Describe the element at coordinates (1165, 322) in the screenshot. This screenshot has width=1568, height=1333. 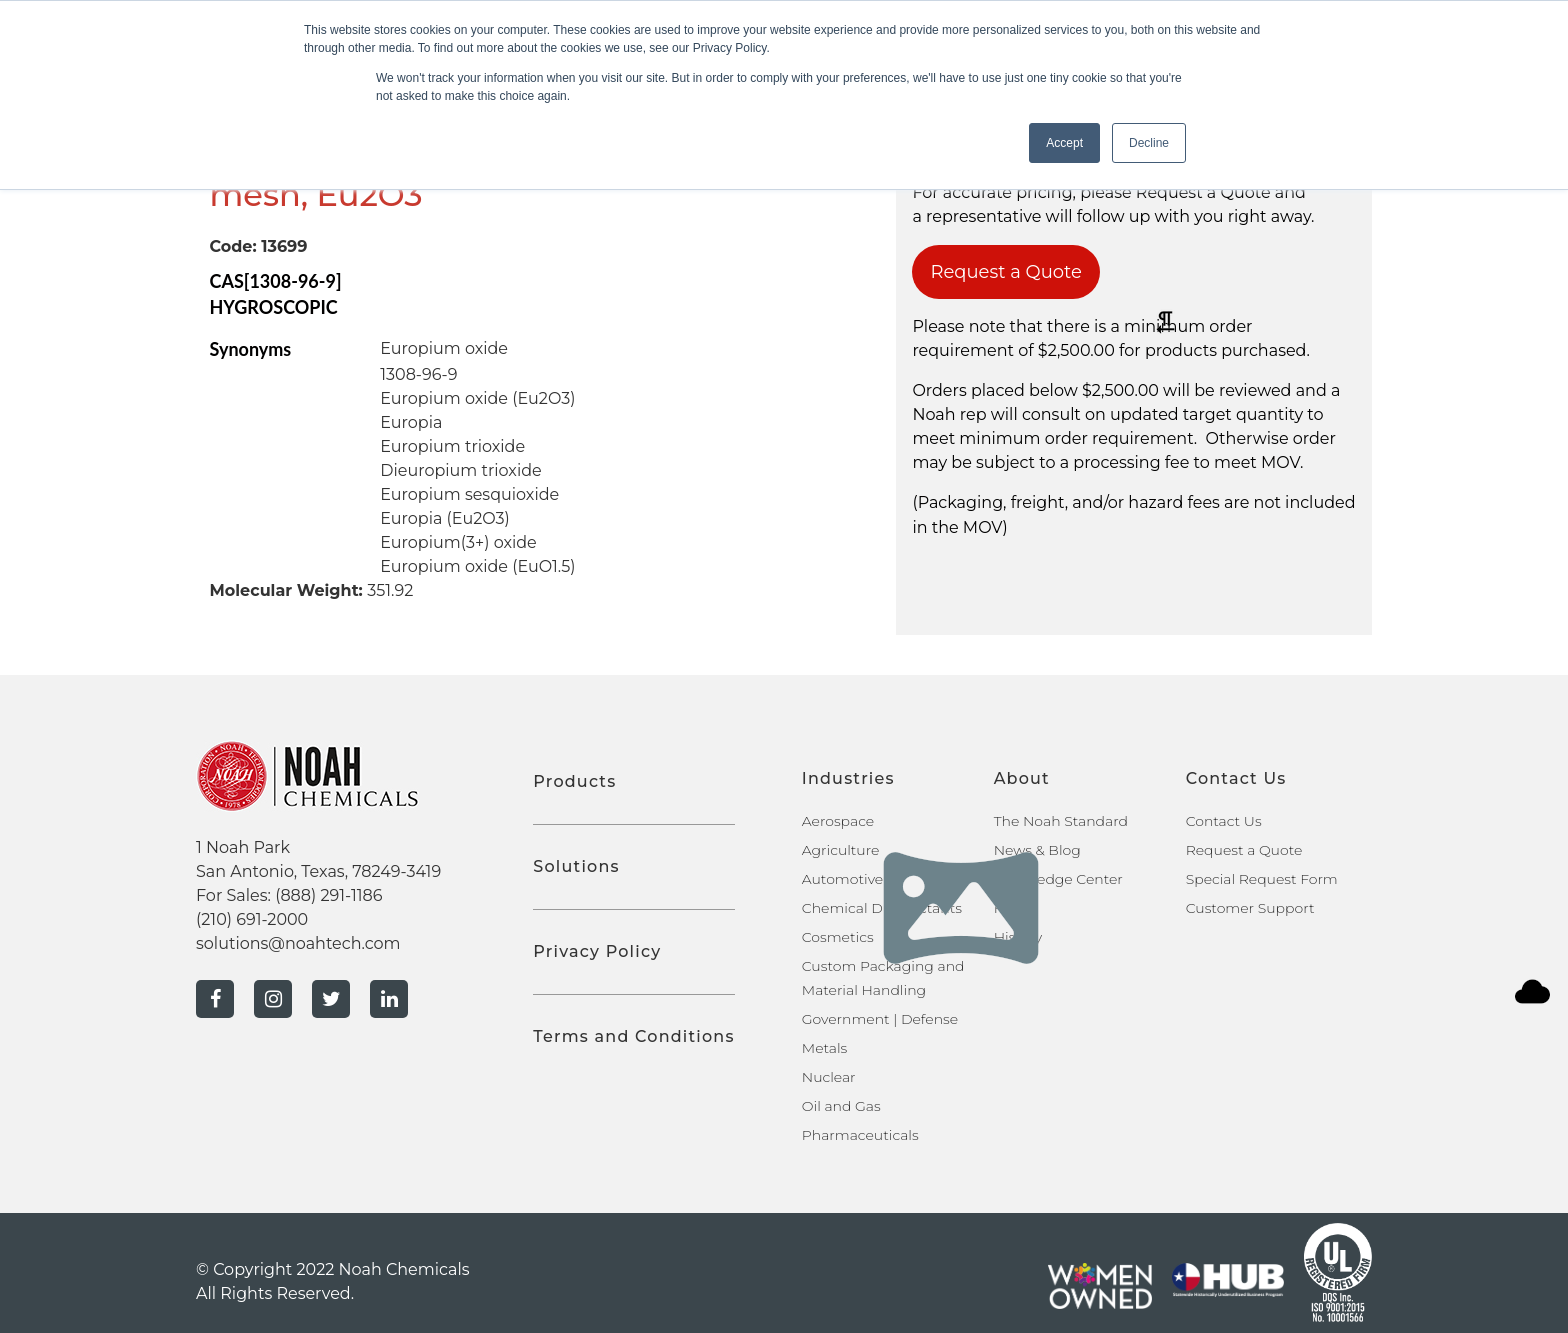
I see `switch text direction to right-to-left` at that location.